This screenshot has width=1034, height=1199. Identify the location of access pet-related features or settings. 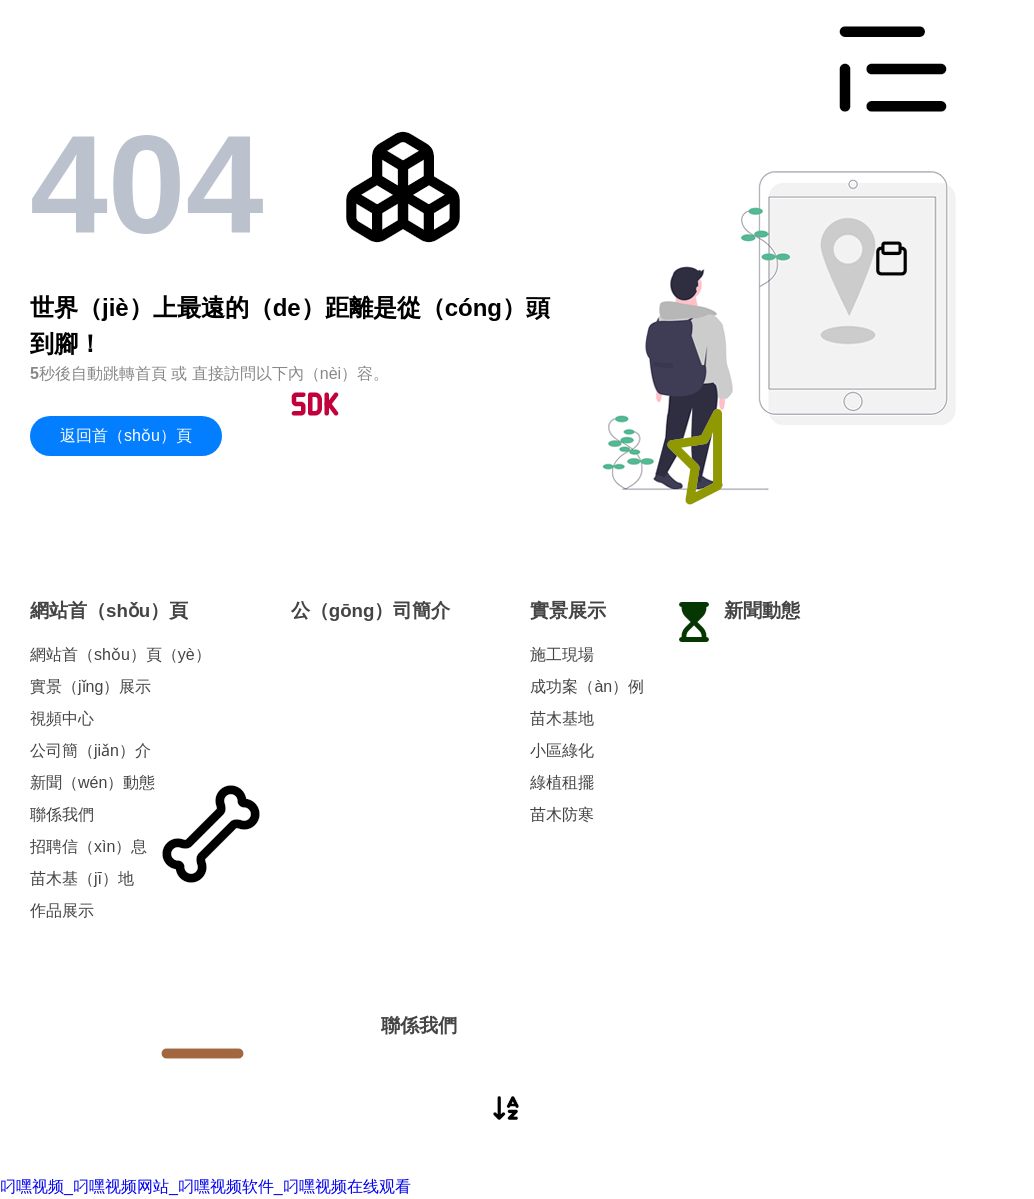
(211, 834).